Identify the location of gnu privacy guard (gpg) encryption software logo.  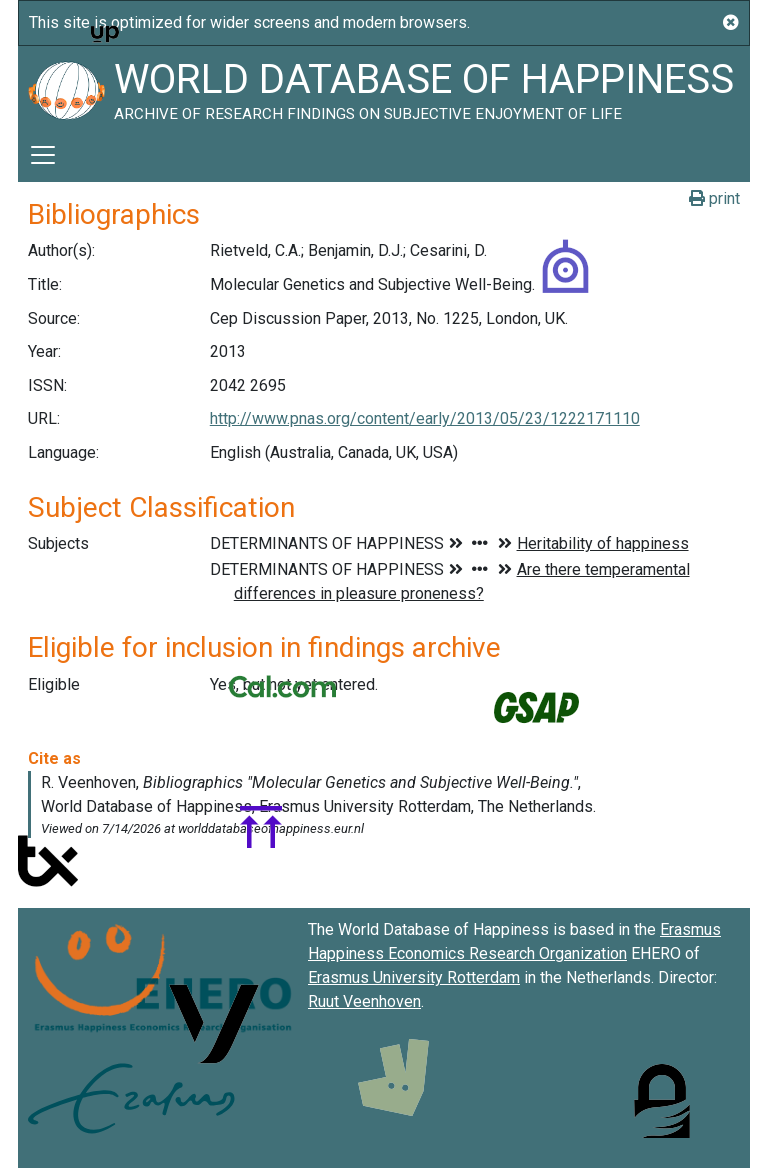
(662, 1101).